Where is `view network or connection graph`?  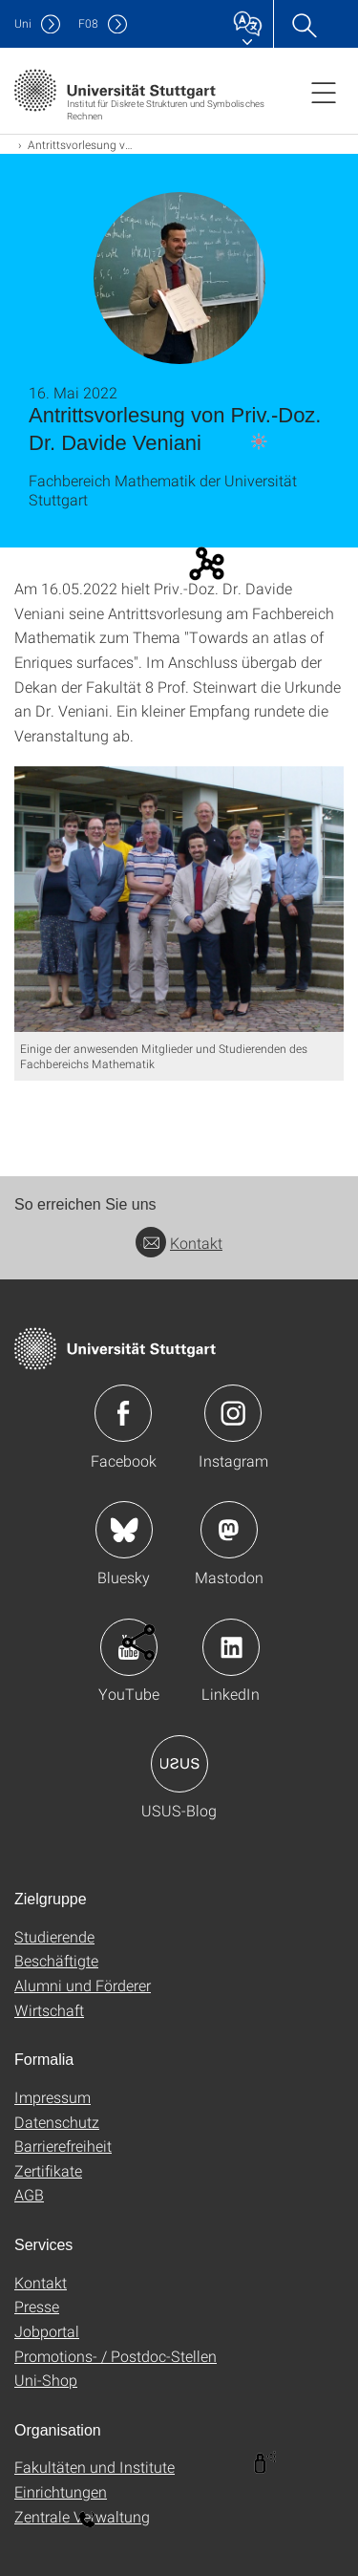 view network or connection graph is located at coordinates (206, 564).